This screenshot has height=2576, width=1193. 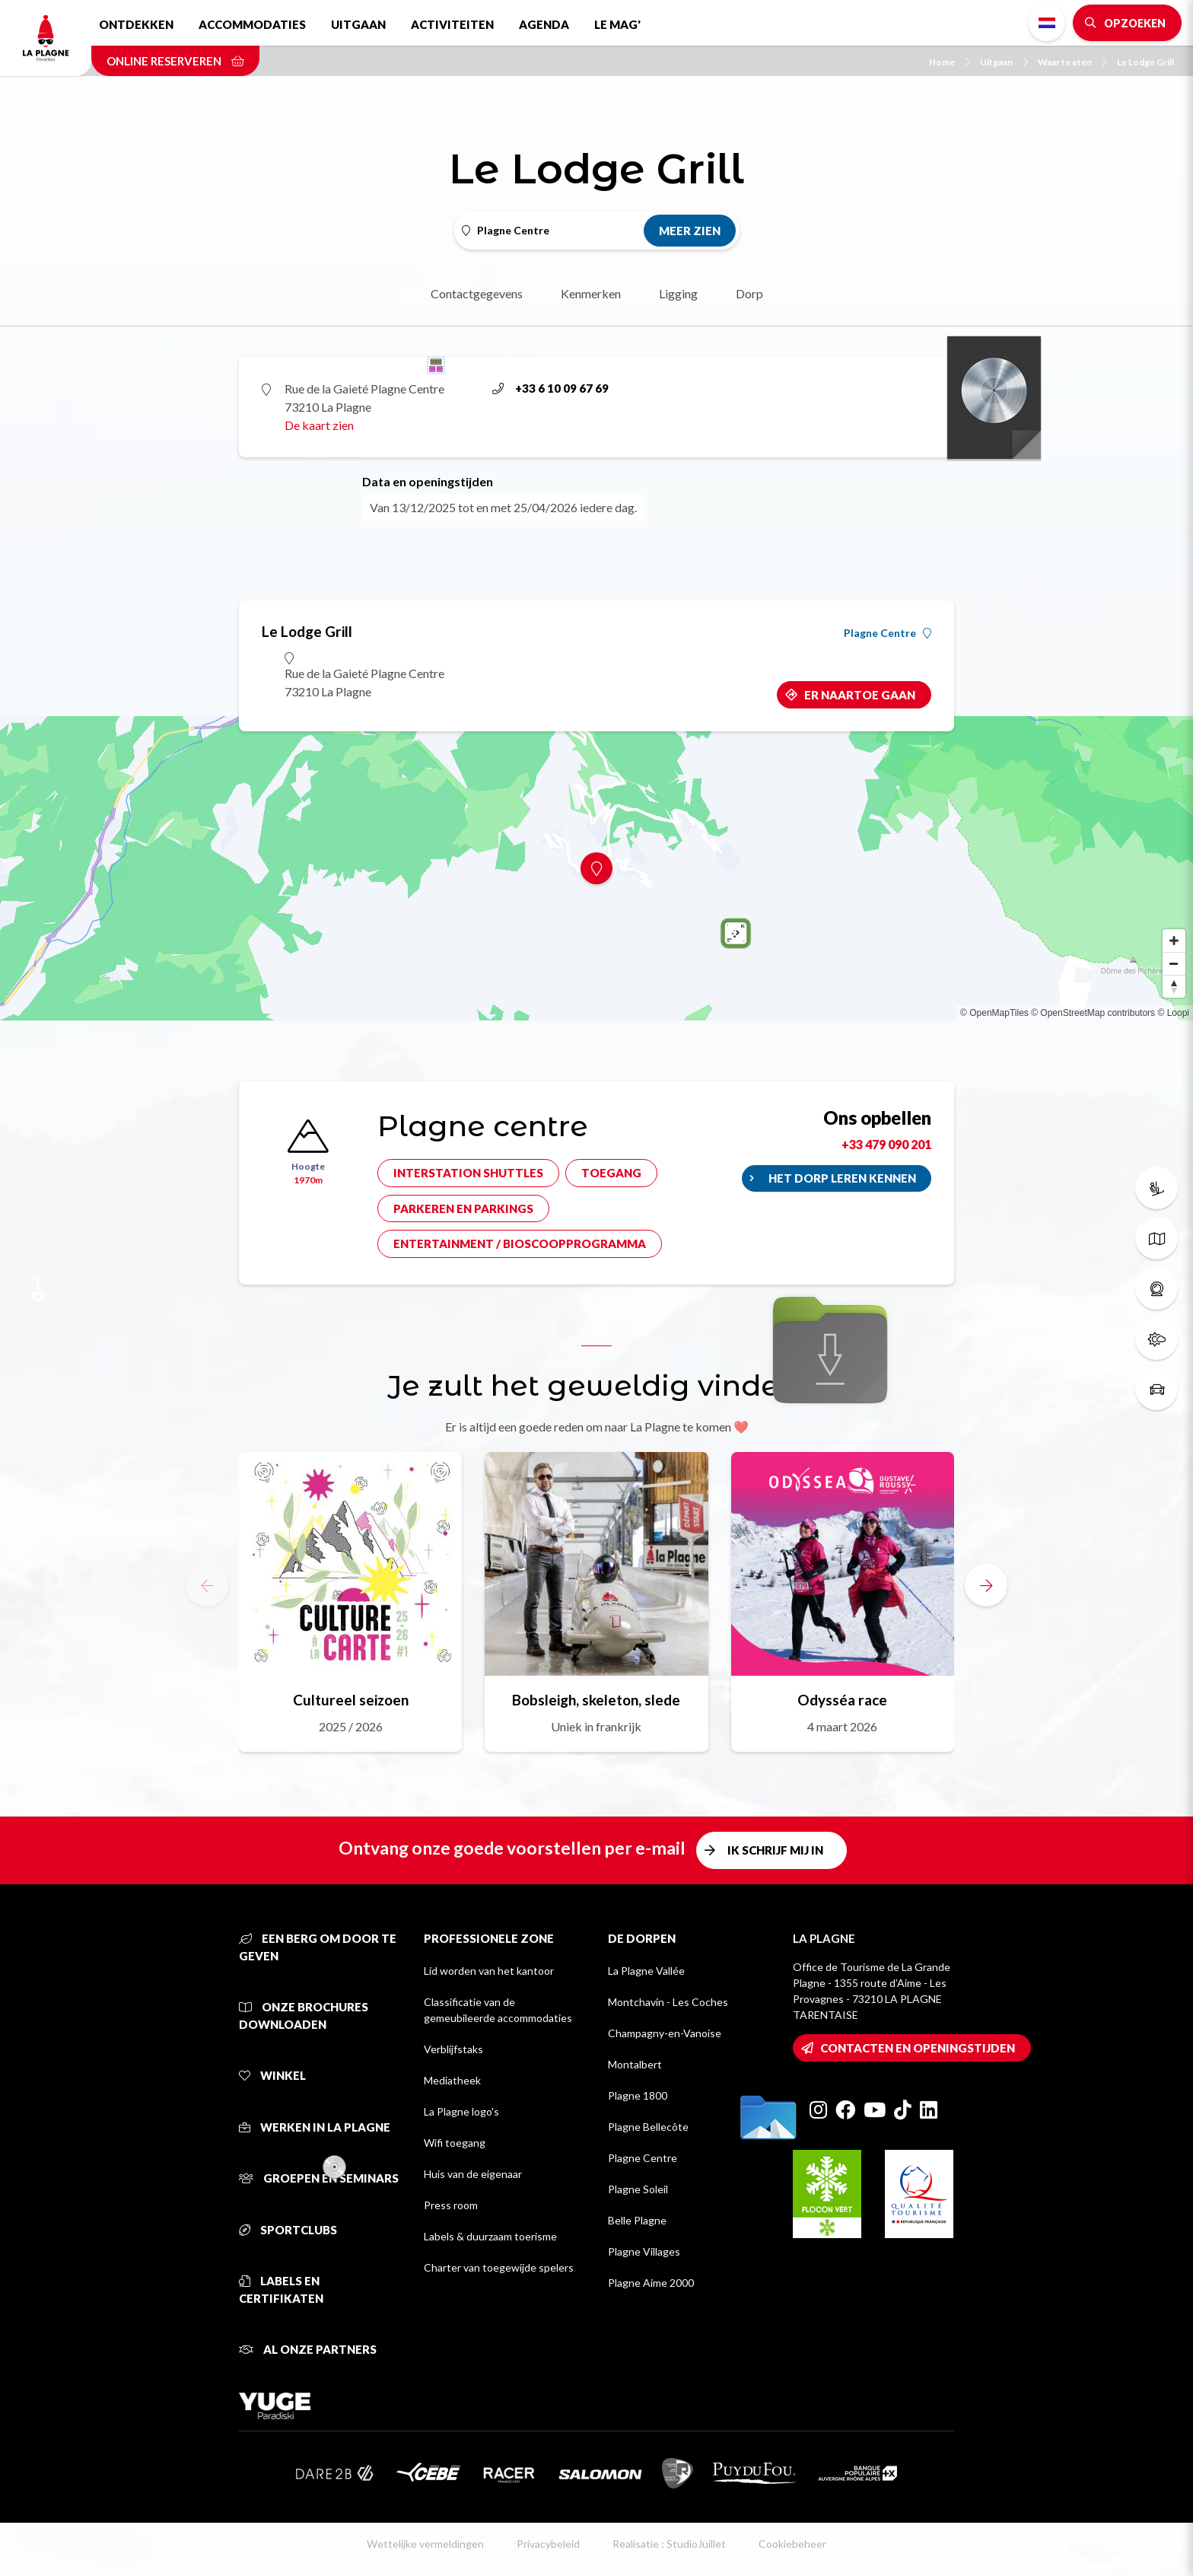 I want to click on indicates a CD/DVD drive or optical media device, so click(x=334, y=2167).